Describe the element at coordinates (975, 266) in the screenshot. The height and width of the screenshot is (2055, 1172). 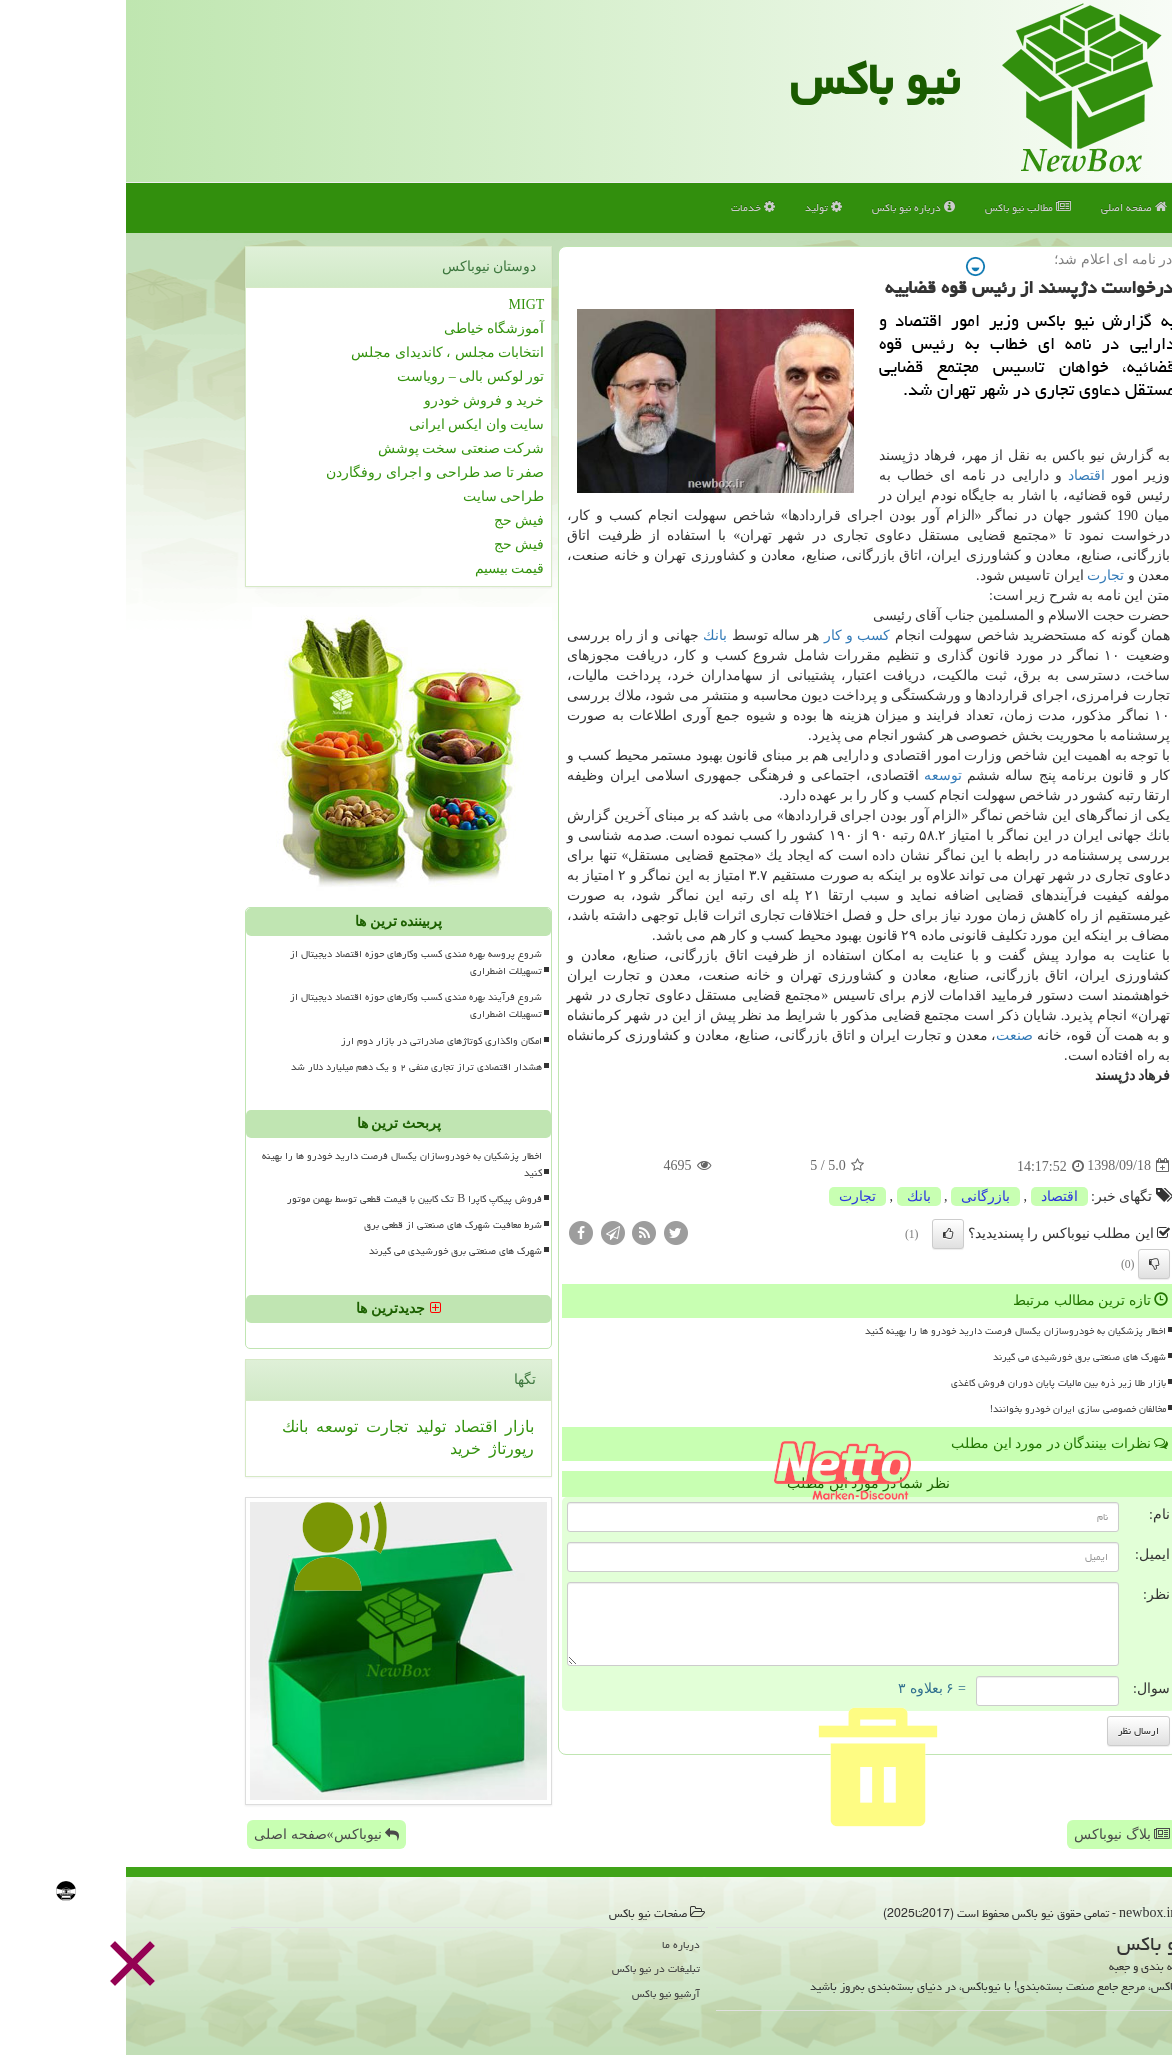
I see `add an emoji or reaction` at that location.